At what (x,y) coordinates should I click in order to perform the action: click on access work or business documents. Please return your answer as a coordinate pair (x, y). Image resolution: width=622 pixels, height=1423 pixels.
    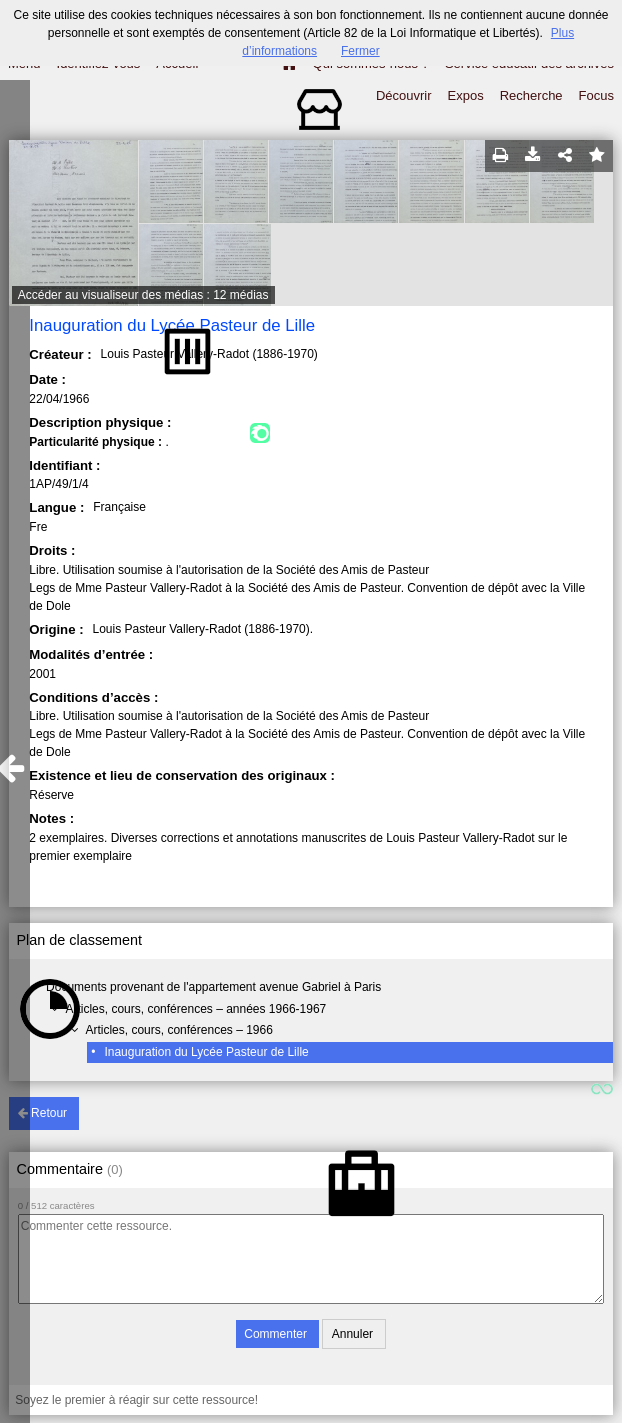
    Looking at the image, I should click on (361, 1186).